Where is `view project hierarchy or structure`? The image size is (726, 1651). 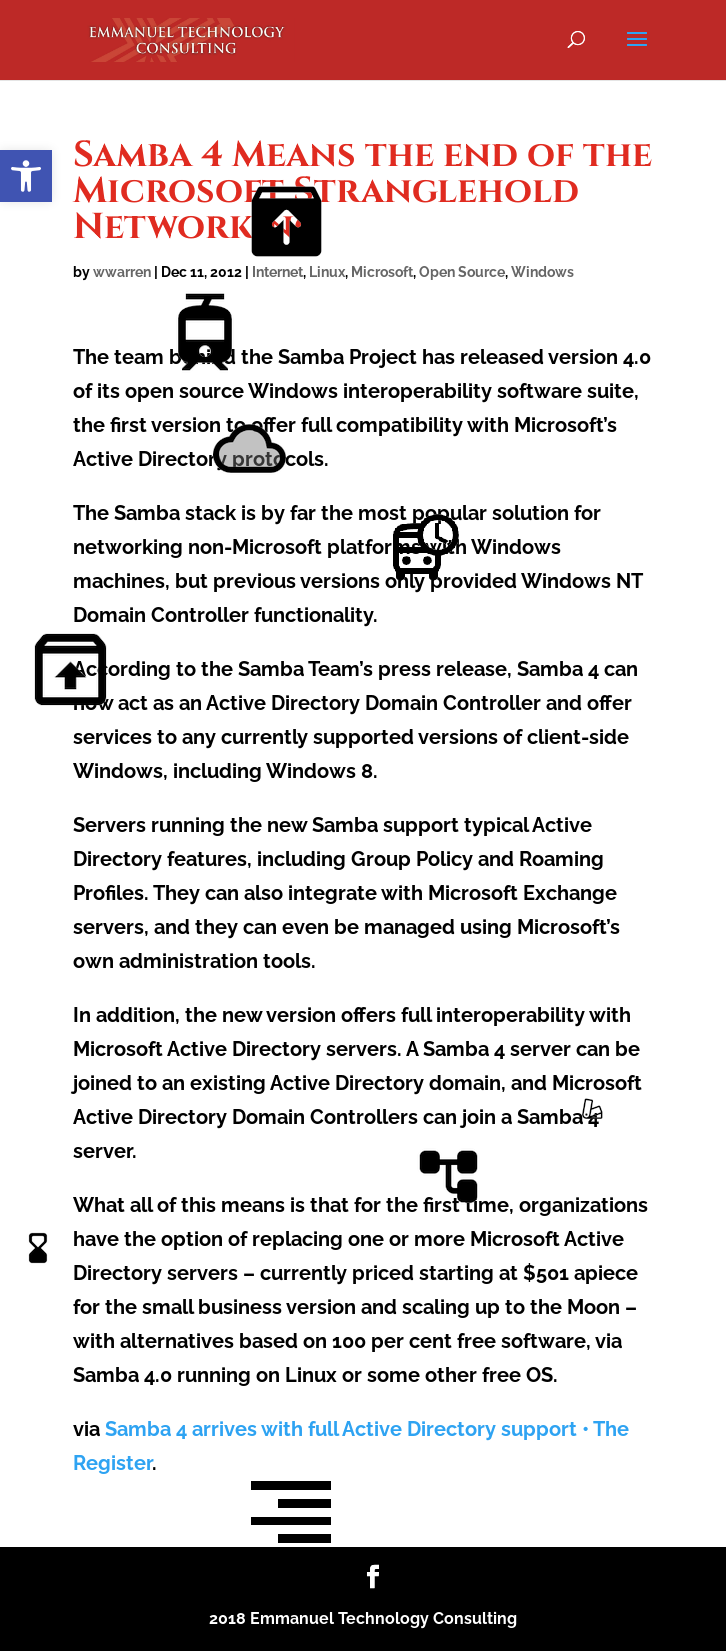 view project hierarchy or structure is located at coordinates (448, 1176).